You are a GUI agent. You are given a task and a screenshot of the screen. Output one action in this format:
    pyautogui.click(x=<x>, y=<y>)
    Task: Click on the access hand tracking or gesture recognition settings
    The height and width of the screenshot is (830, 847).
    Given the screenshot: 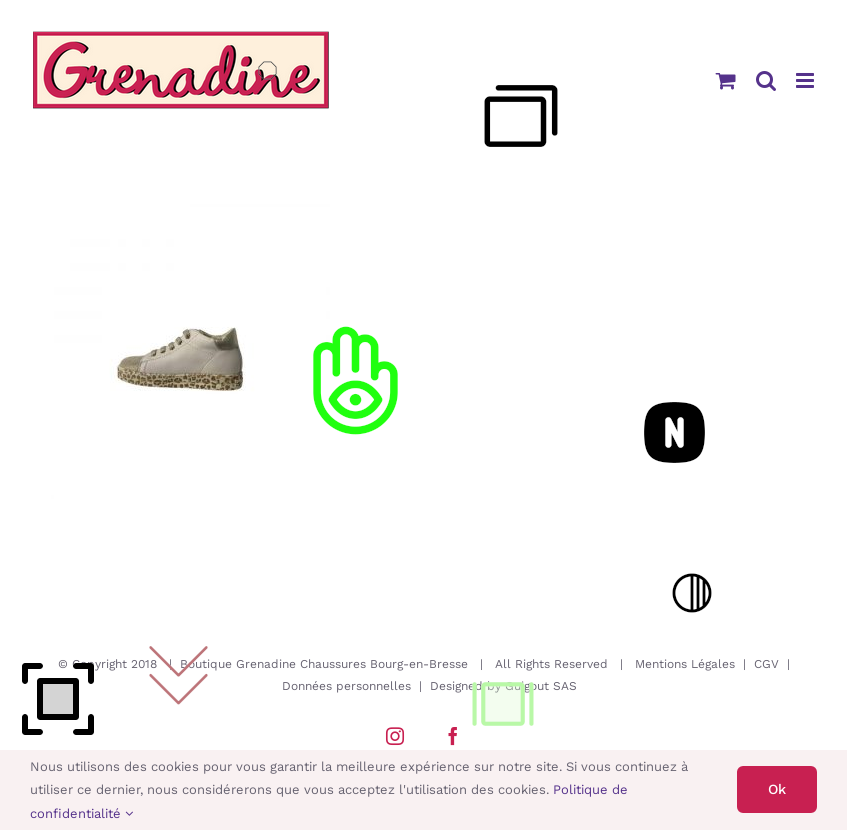 What is the action you would take?
    pyautogui.click(x=355, y=380)
    